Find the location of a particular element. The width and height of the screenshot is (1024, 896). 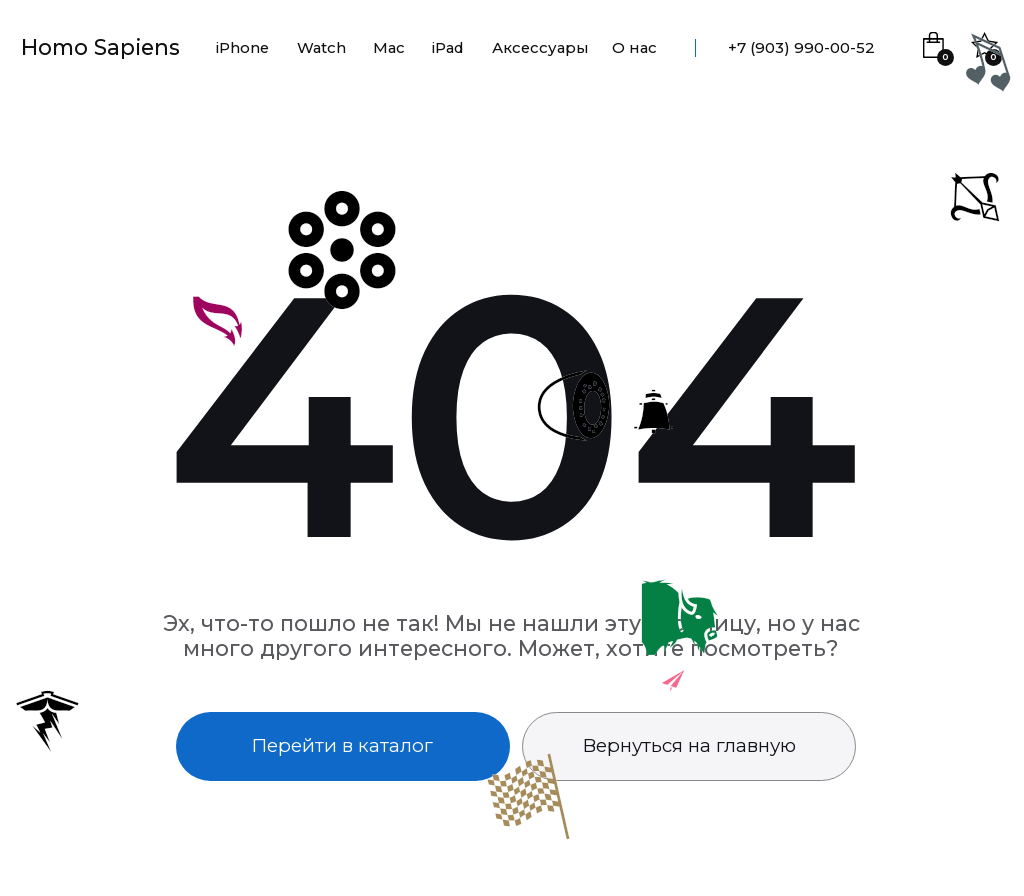

select chaingun weapon in game is located at coordinates (342, 250).